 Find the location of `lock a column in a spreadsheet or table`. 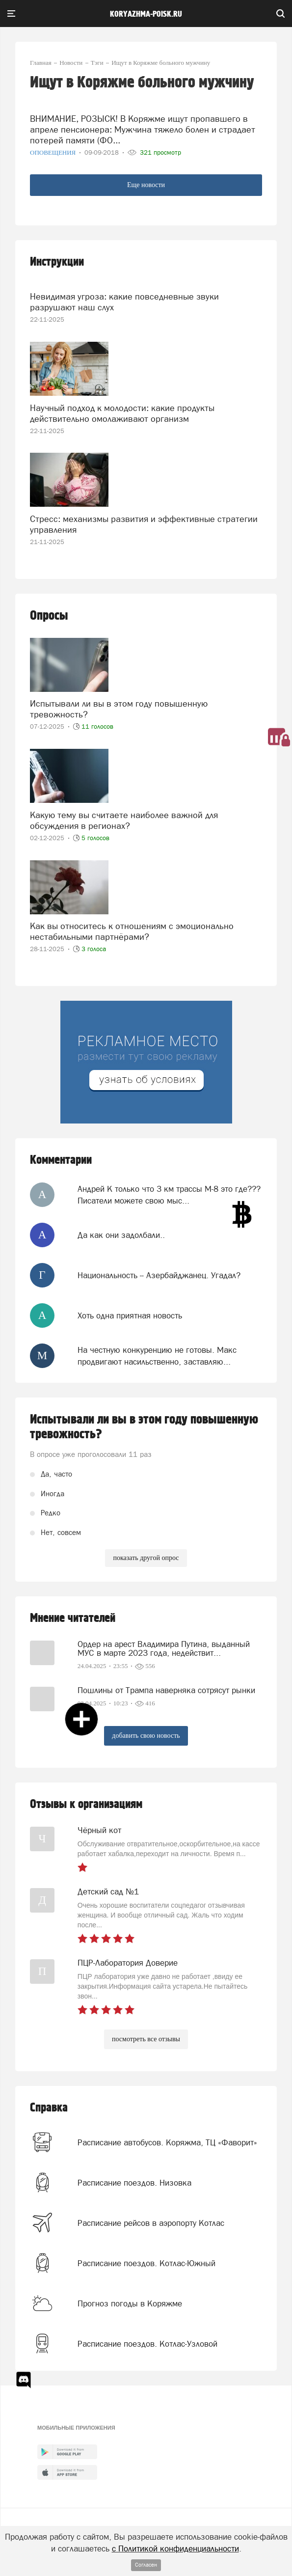

lock a column in a spreadsheet or table is located at coordinates (278, 737).